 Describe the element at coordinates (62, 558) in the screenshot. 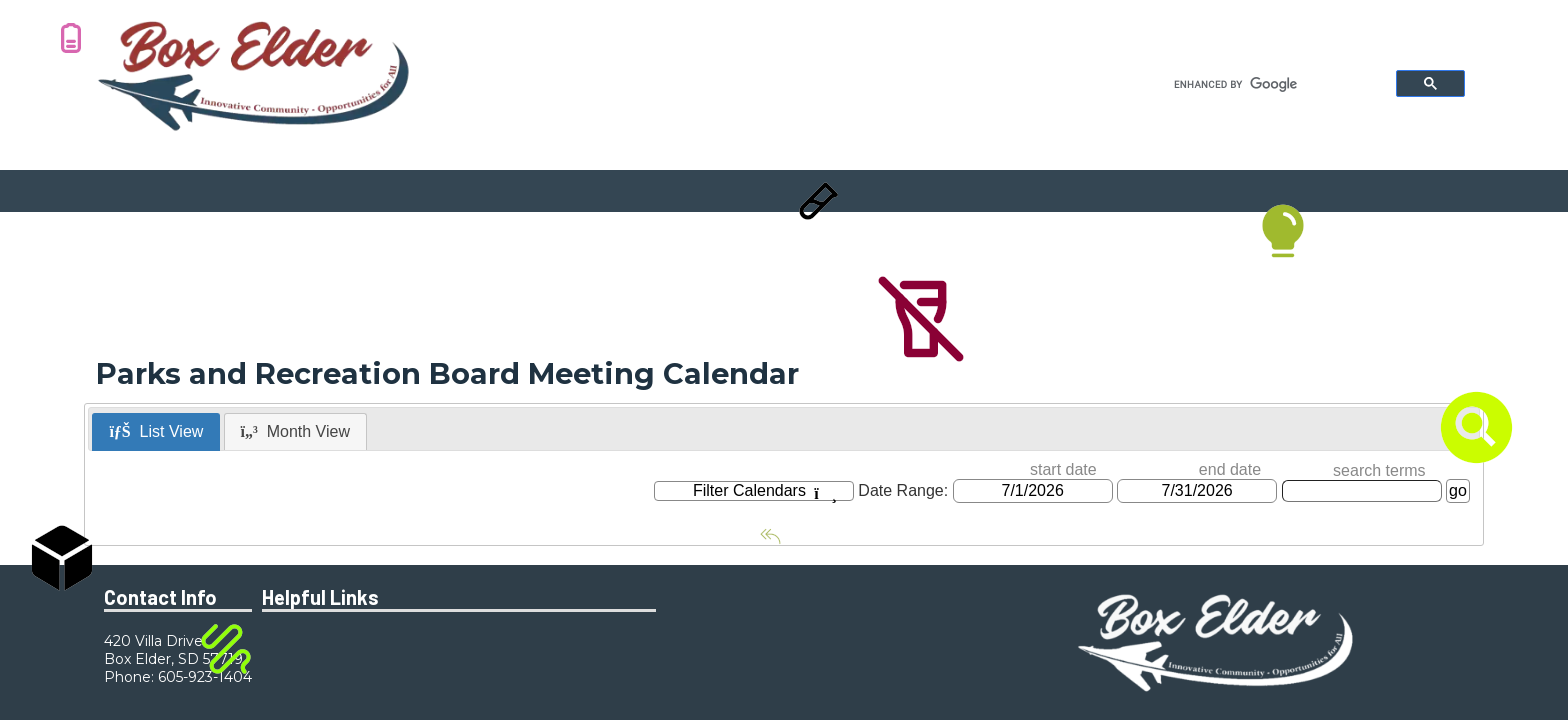

I see `view 3D model or object` at that location.